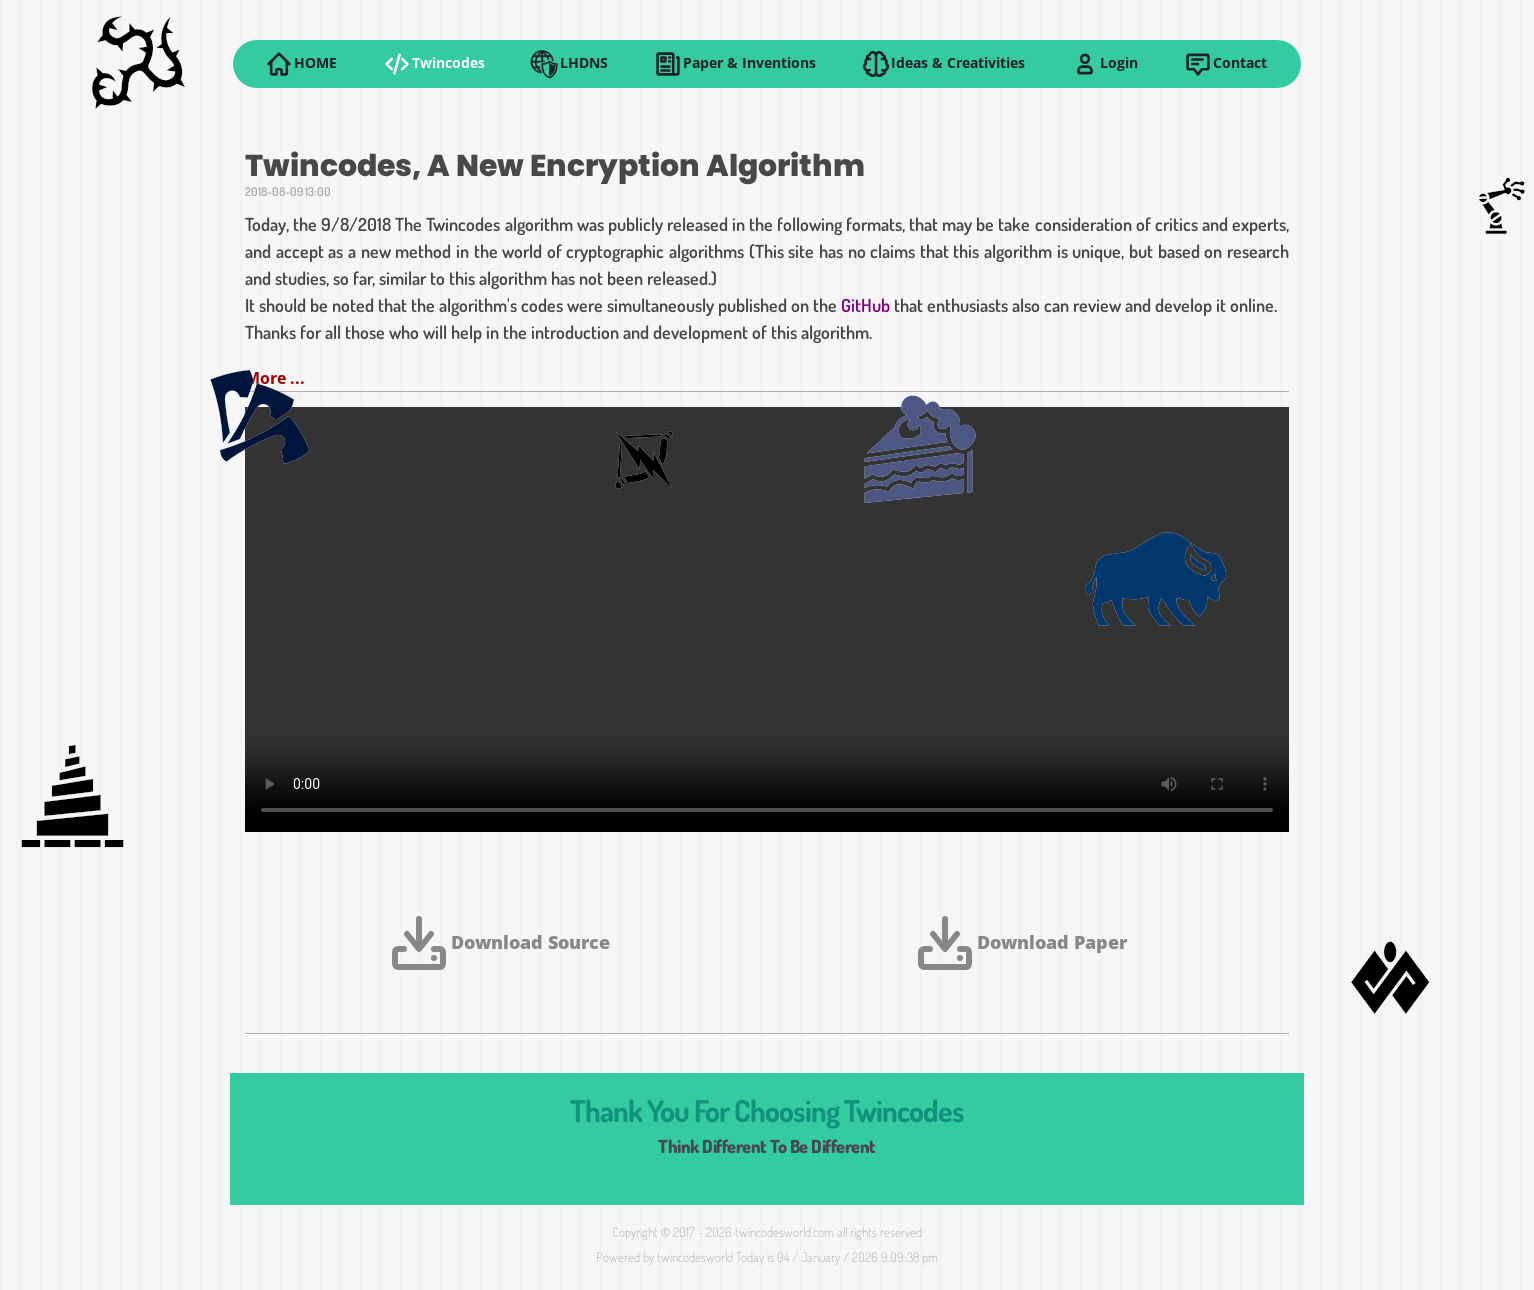 This screenshot has height=1290, width=1534. What do you see at coordinates (644, 460) in the screenshot?
I see `equip lightning bow weapon` at bounding box center [644, 460].